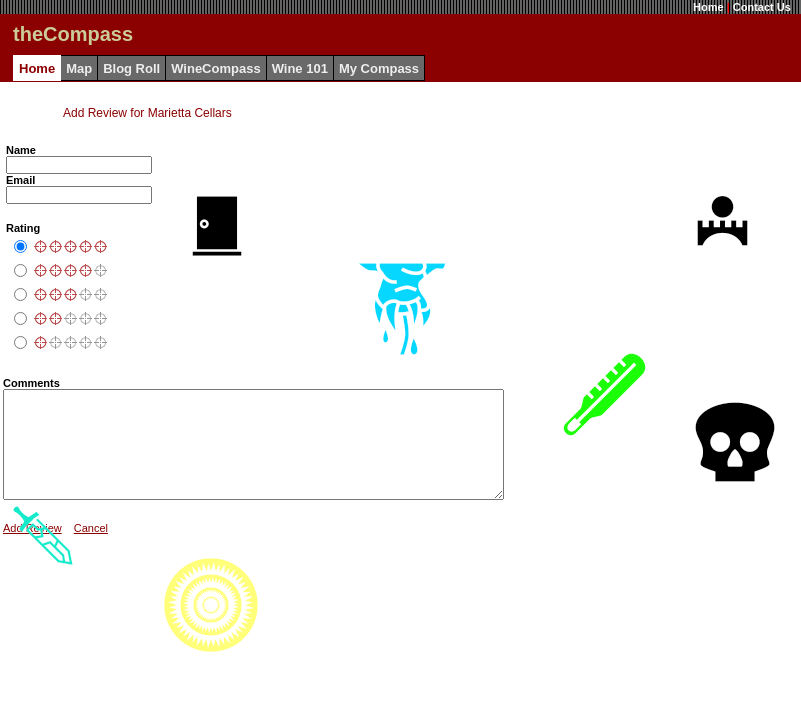 This screenshot has height=720, width=801. I want to click on exit the current screen or application, so click(217, 225).